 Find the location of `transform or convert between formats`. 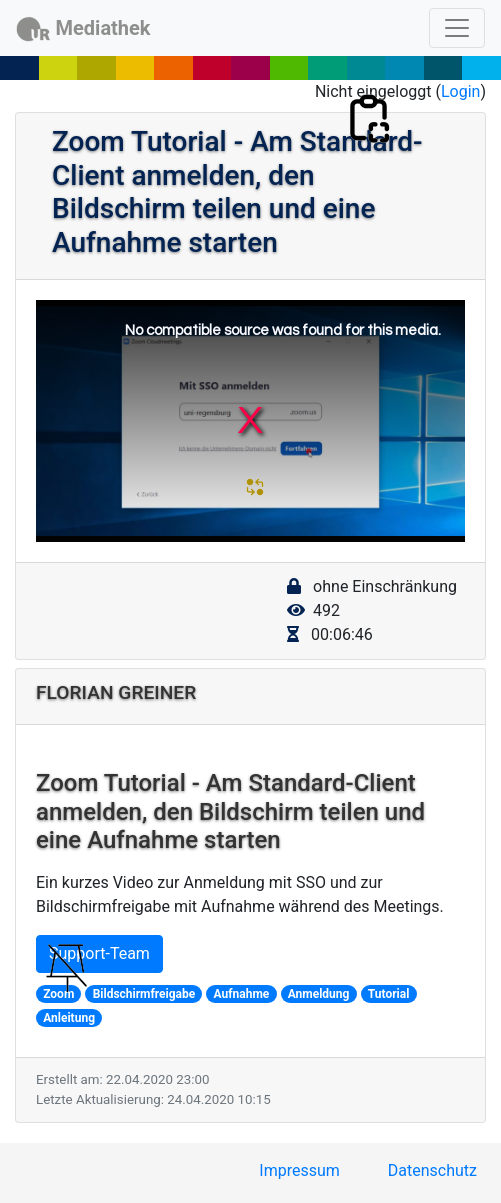

transform or convert between formats is located at coordinates (255, 487).